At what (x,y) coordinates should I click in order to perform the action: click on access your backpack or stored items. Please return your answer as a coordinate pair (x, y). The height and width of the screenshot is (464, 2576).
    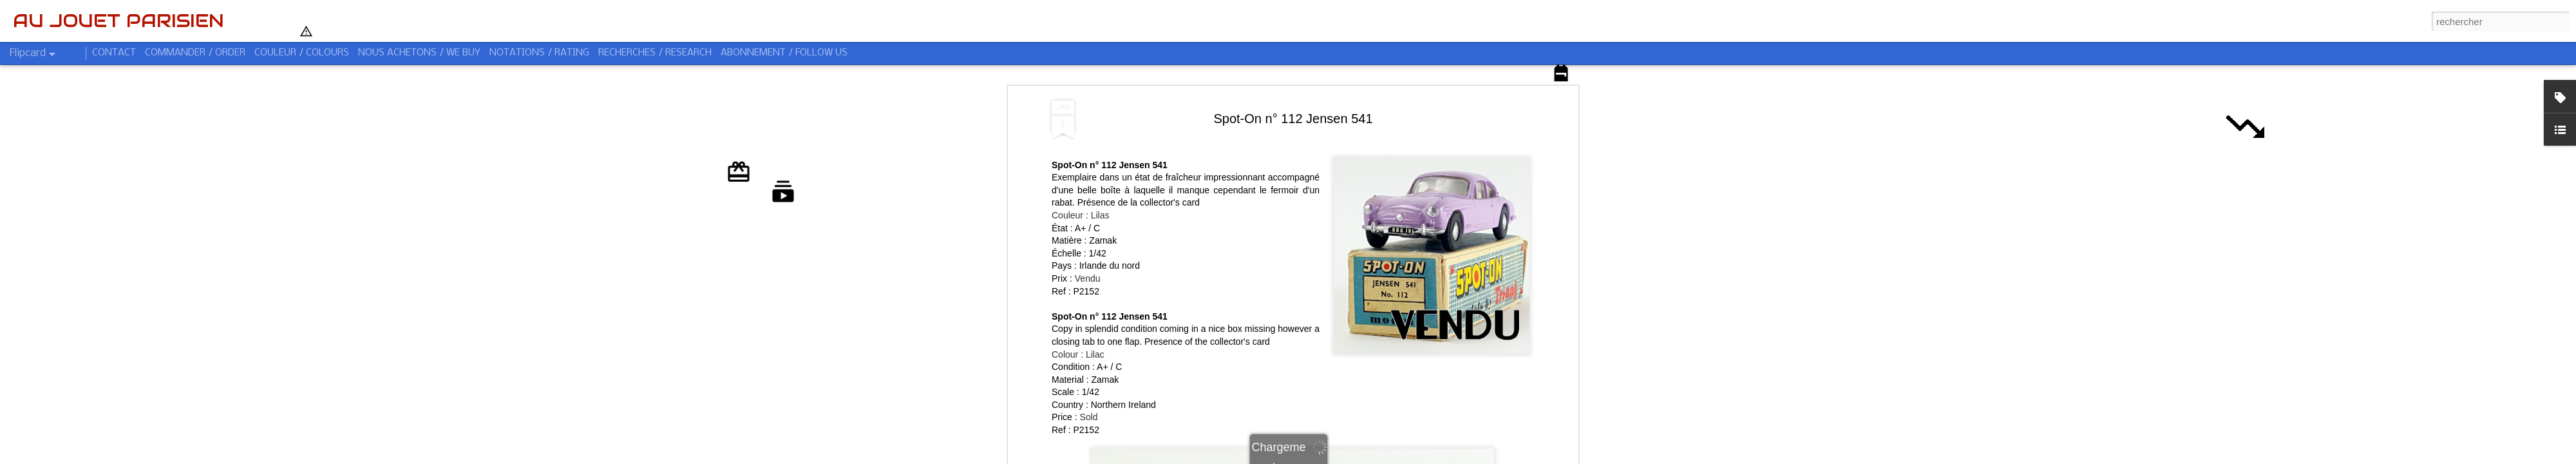
    Looking at the image, I should click on (1561, 73).